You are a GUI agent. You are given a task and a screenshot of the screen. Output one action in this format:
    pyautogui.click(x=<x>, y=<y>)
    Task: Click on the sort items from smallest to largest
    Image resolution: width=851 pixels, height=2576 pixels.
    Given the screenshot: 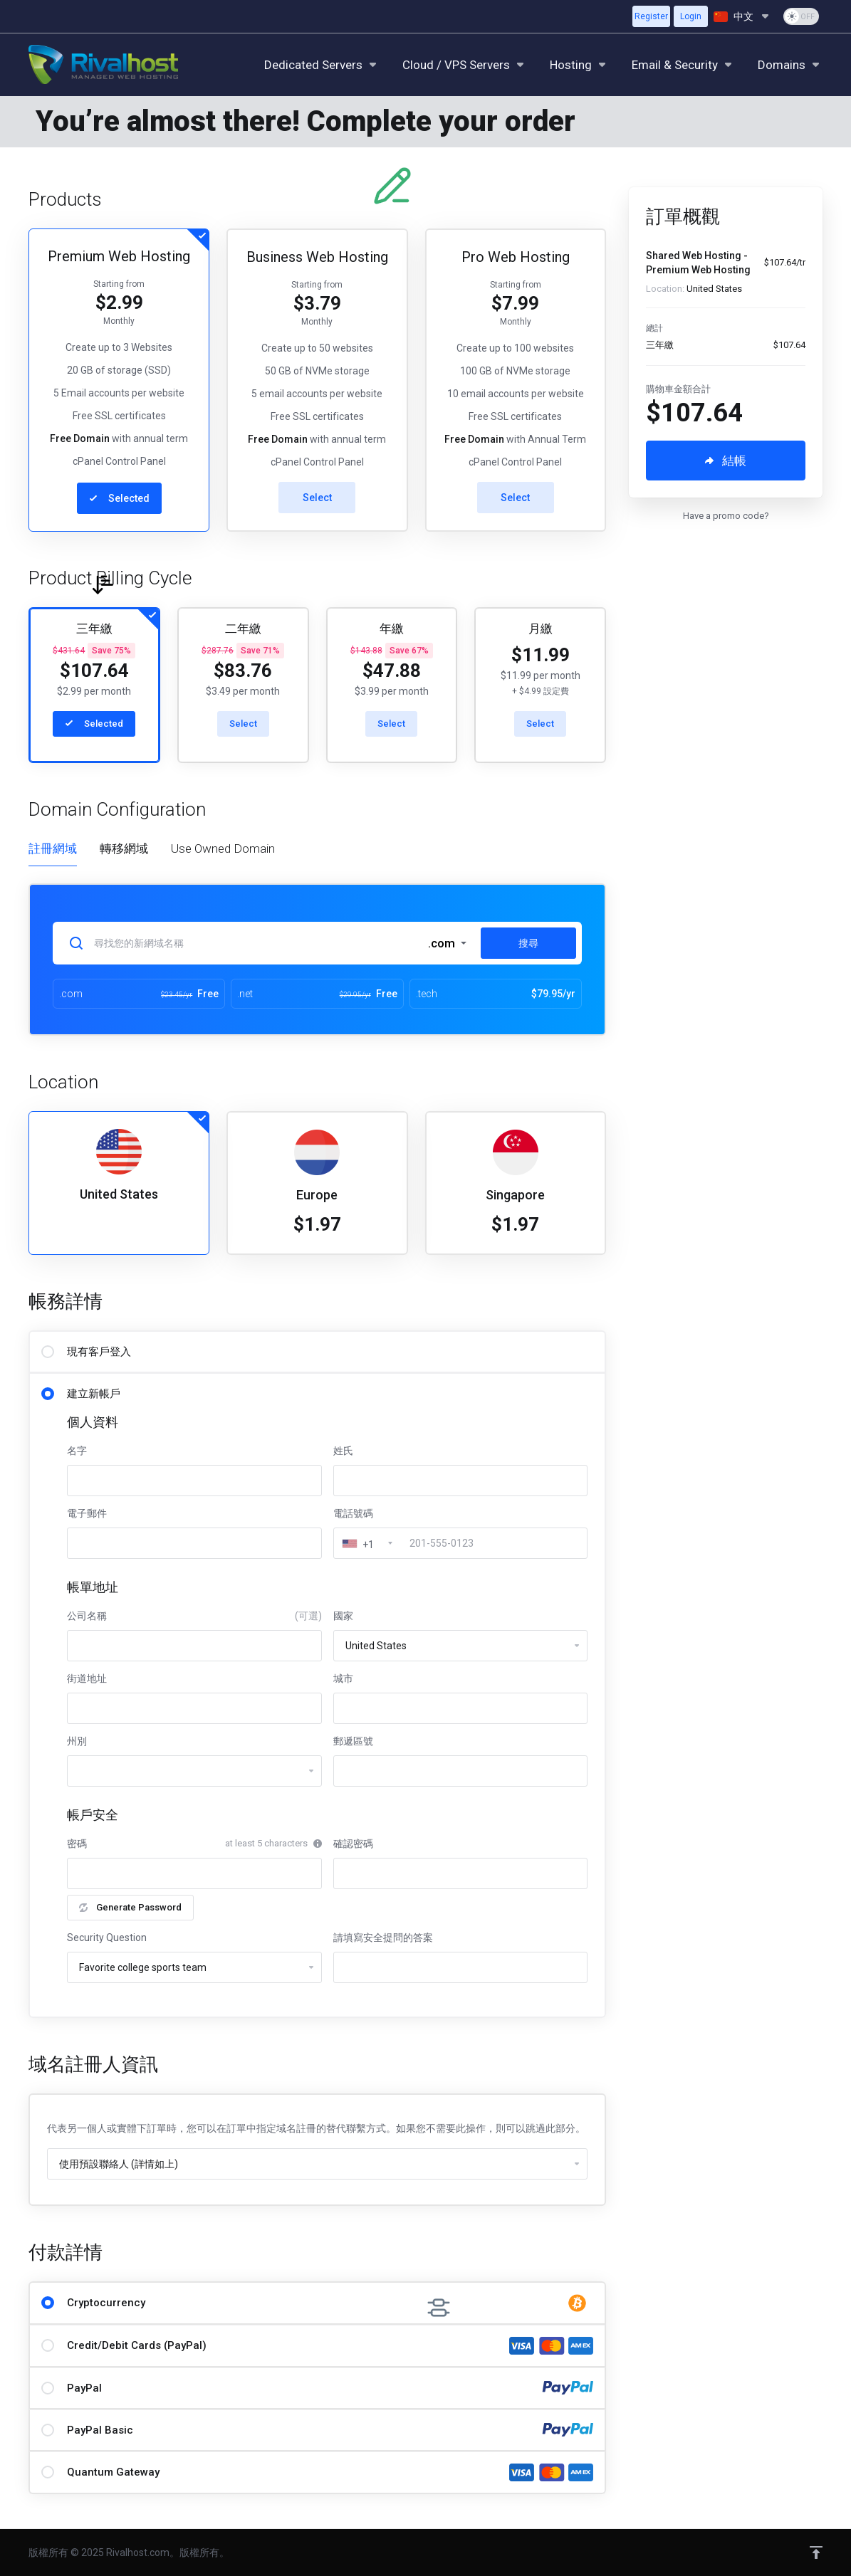 What is the action you would take?
    pyautogui.click(x=103, y=584)
    